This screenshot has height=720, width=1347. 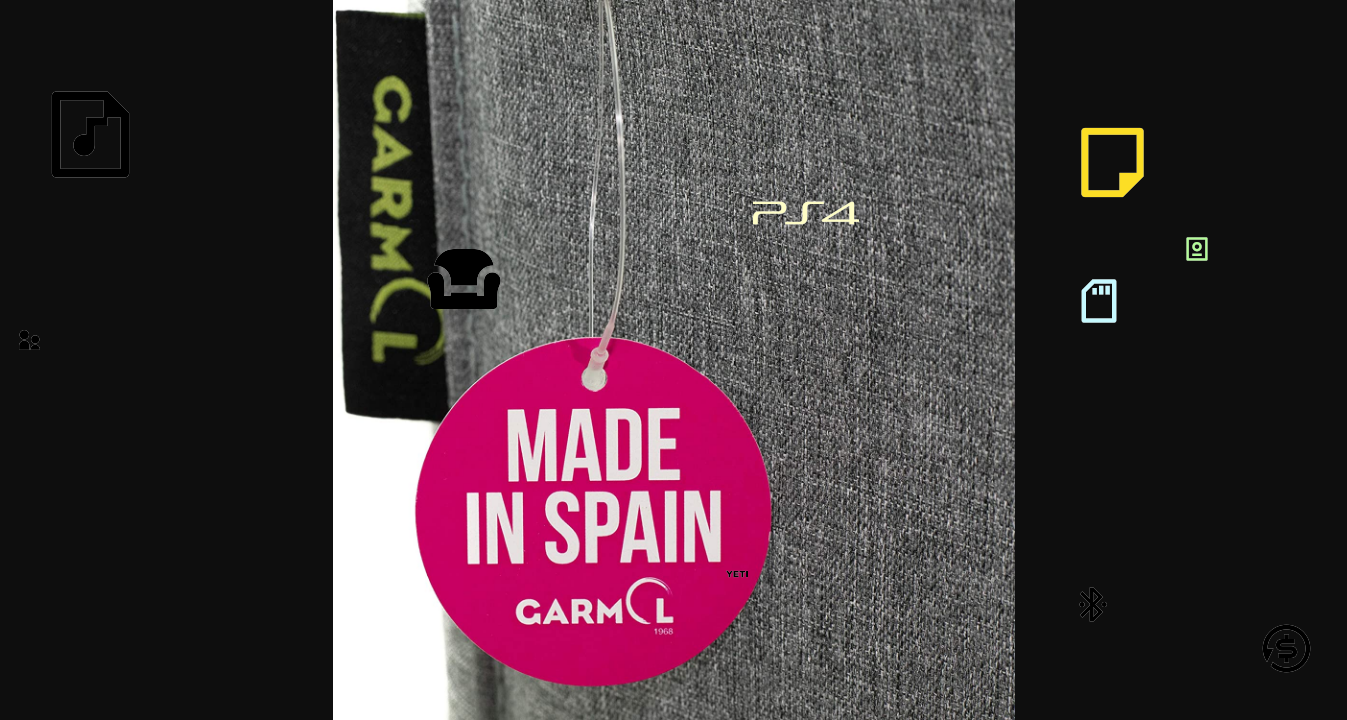 I want to click on view or open a document, so click(x=1112, y=162).